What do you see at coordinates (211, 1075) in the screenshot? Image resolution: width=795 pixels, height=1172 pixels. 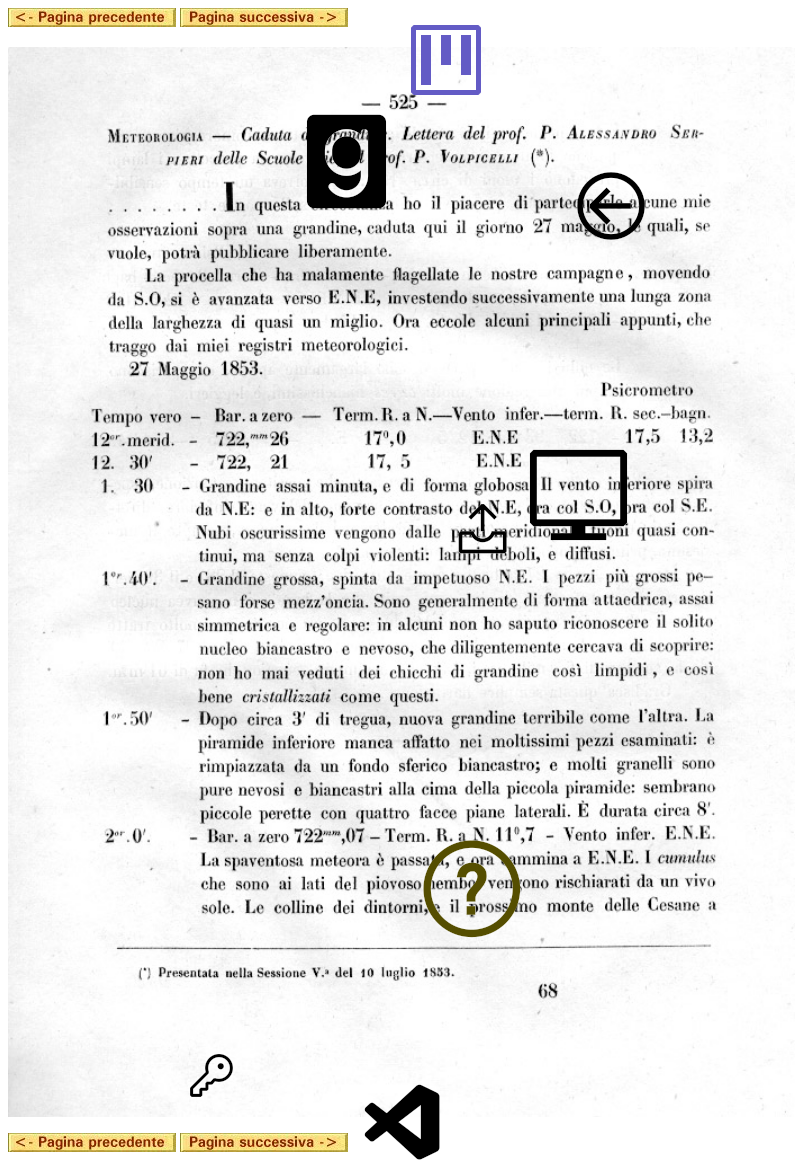 I see `access security or authentication settings` at bounding box center [211, 1075].